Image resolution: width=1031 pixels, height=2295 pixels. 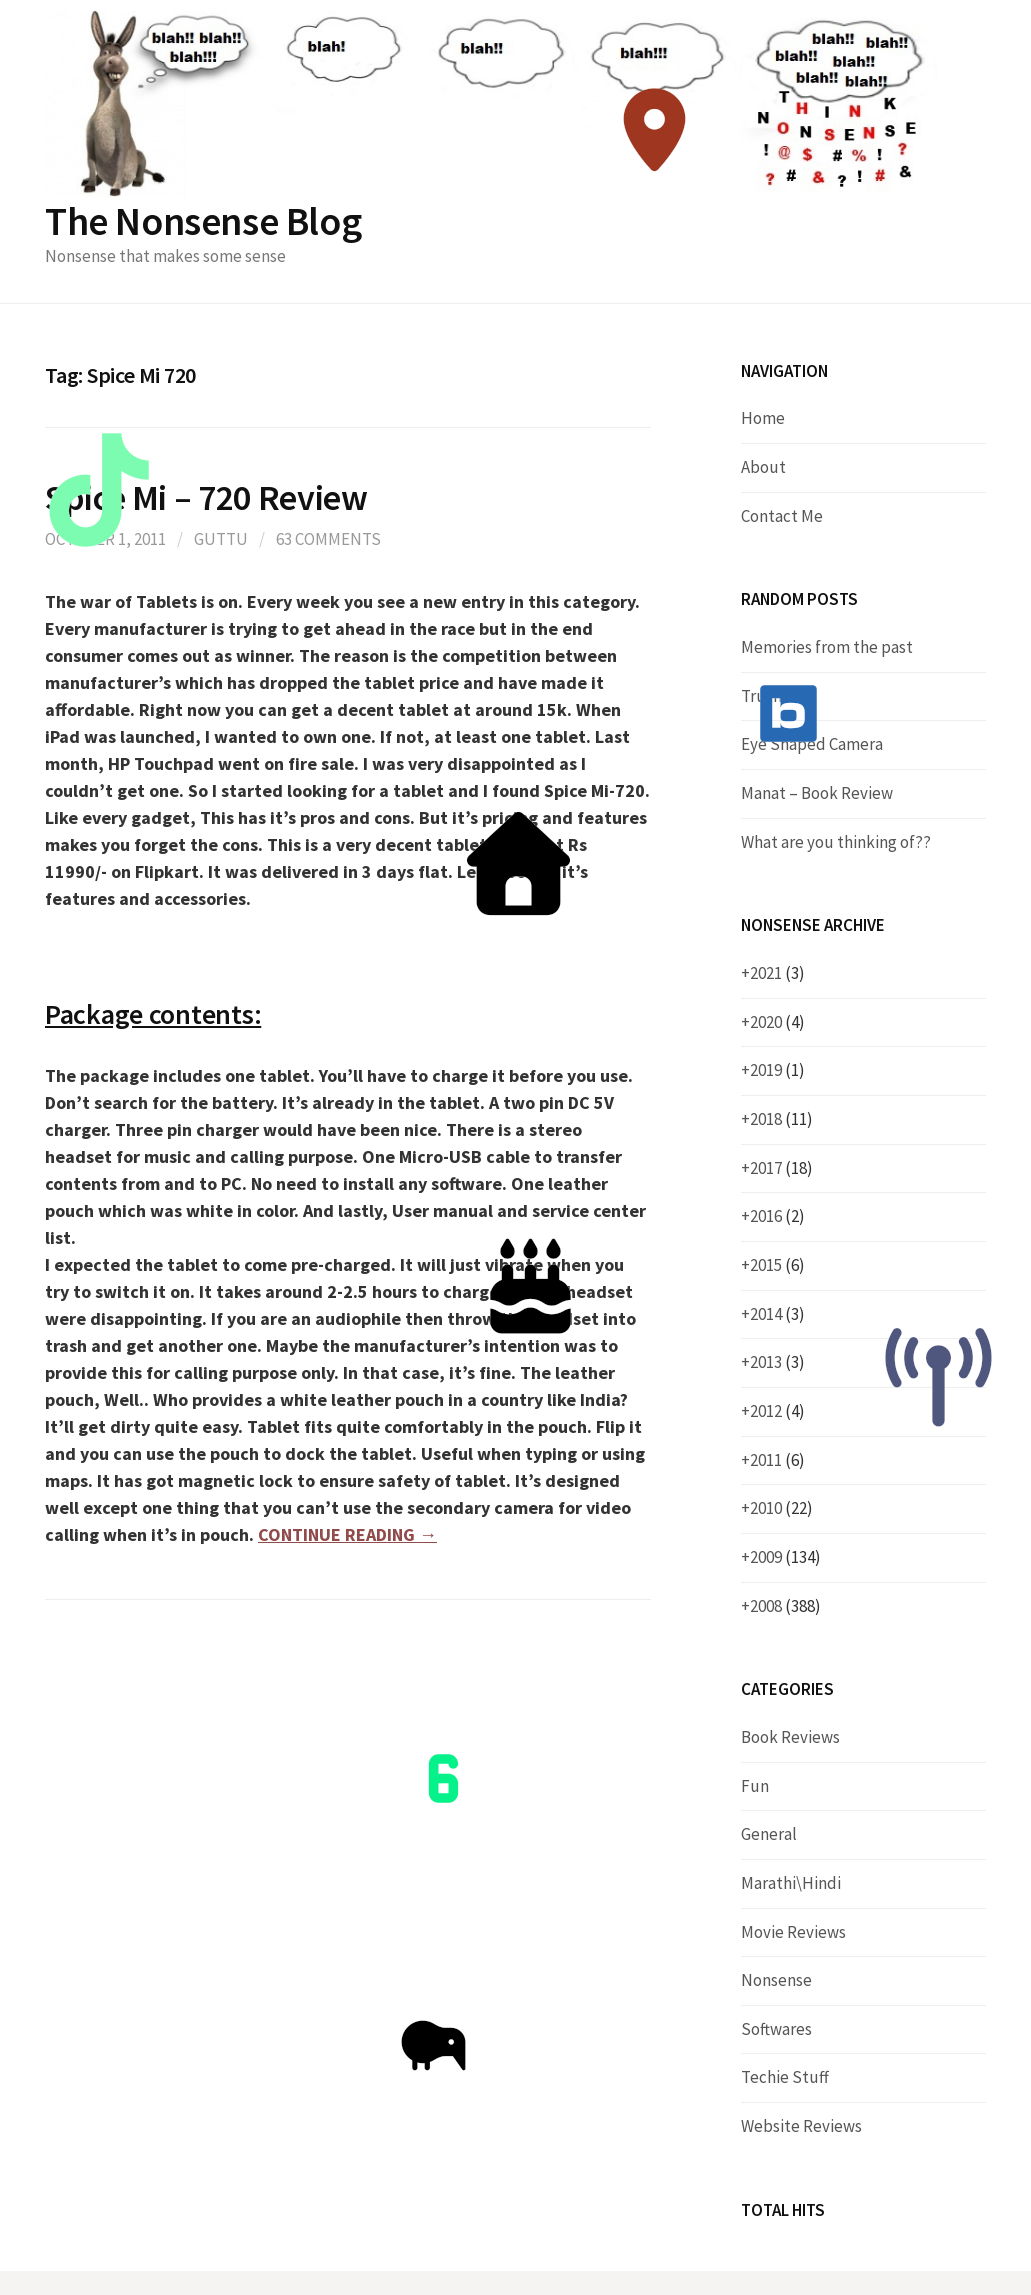 What do you see at coordinates (99, 490) in the screenshot?
I see `open tiktok app` at bounding box center [99, 490].